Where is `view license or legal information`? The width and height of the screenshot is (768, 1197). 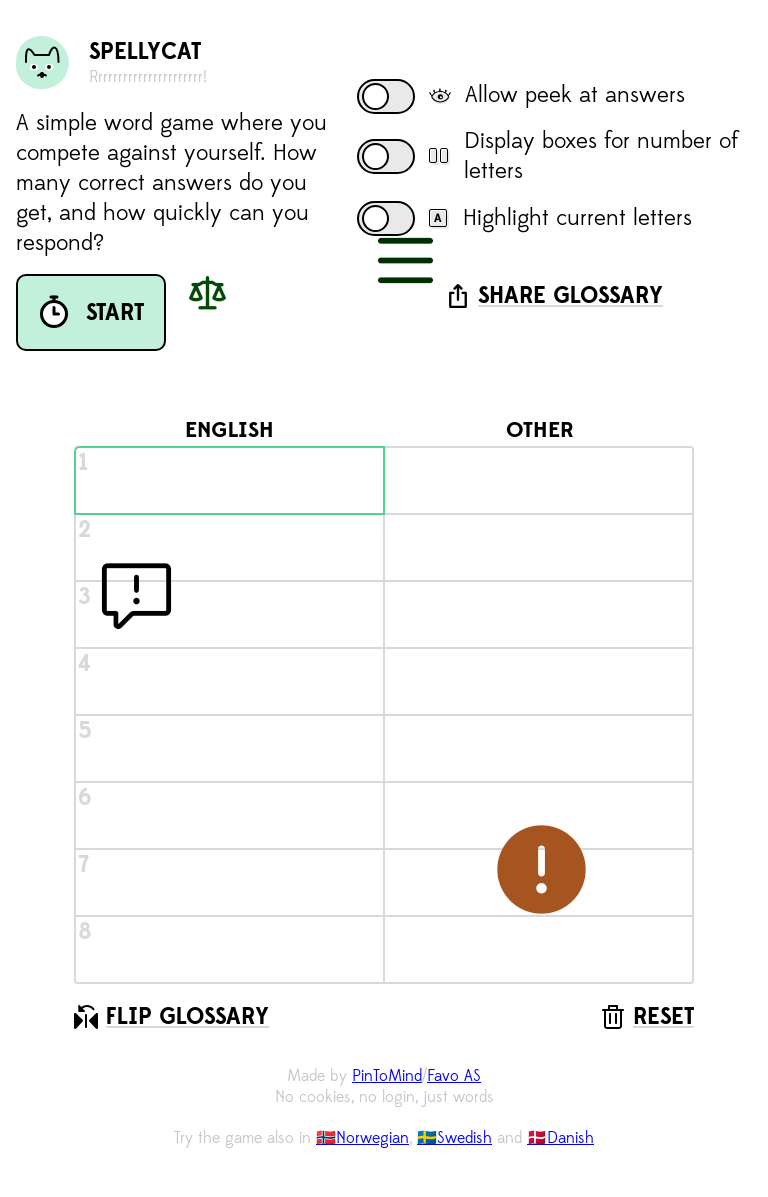 view license or legal information is located at coordinates (207, 294).